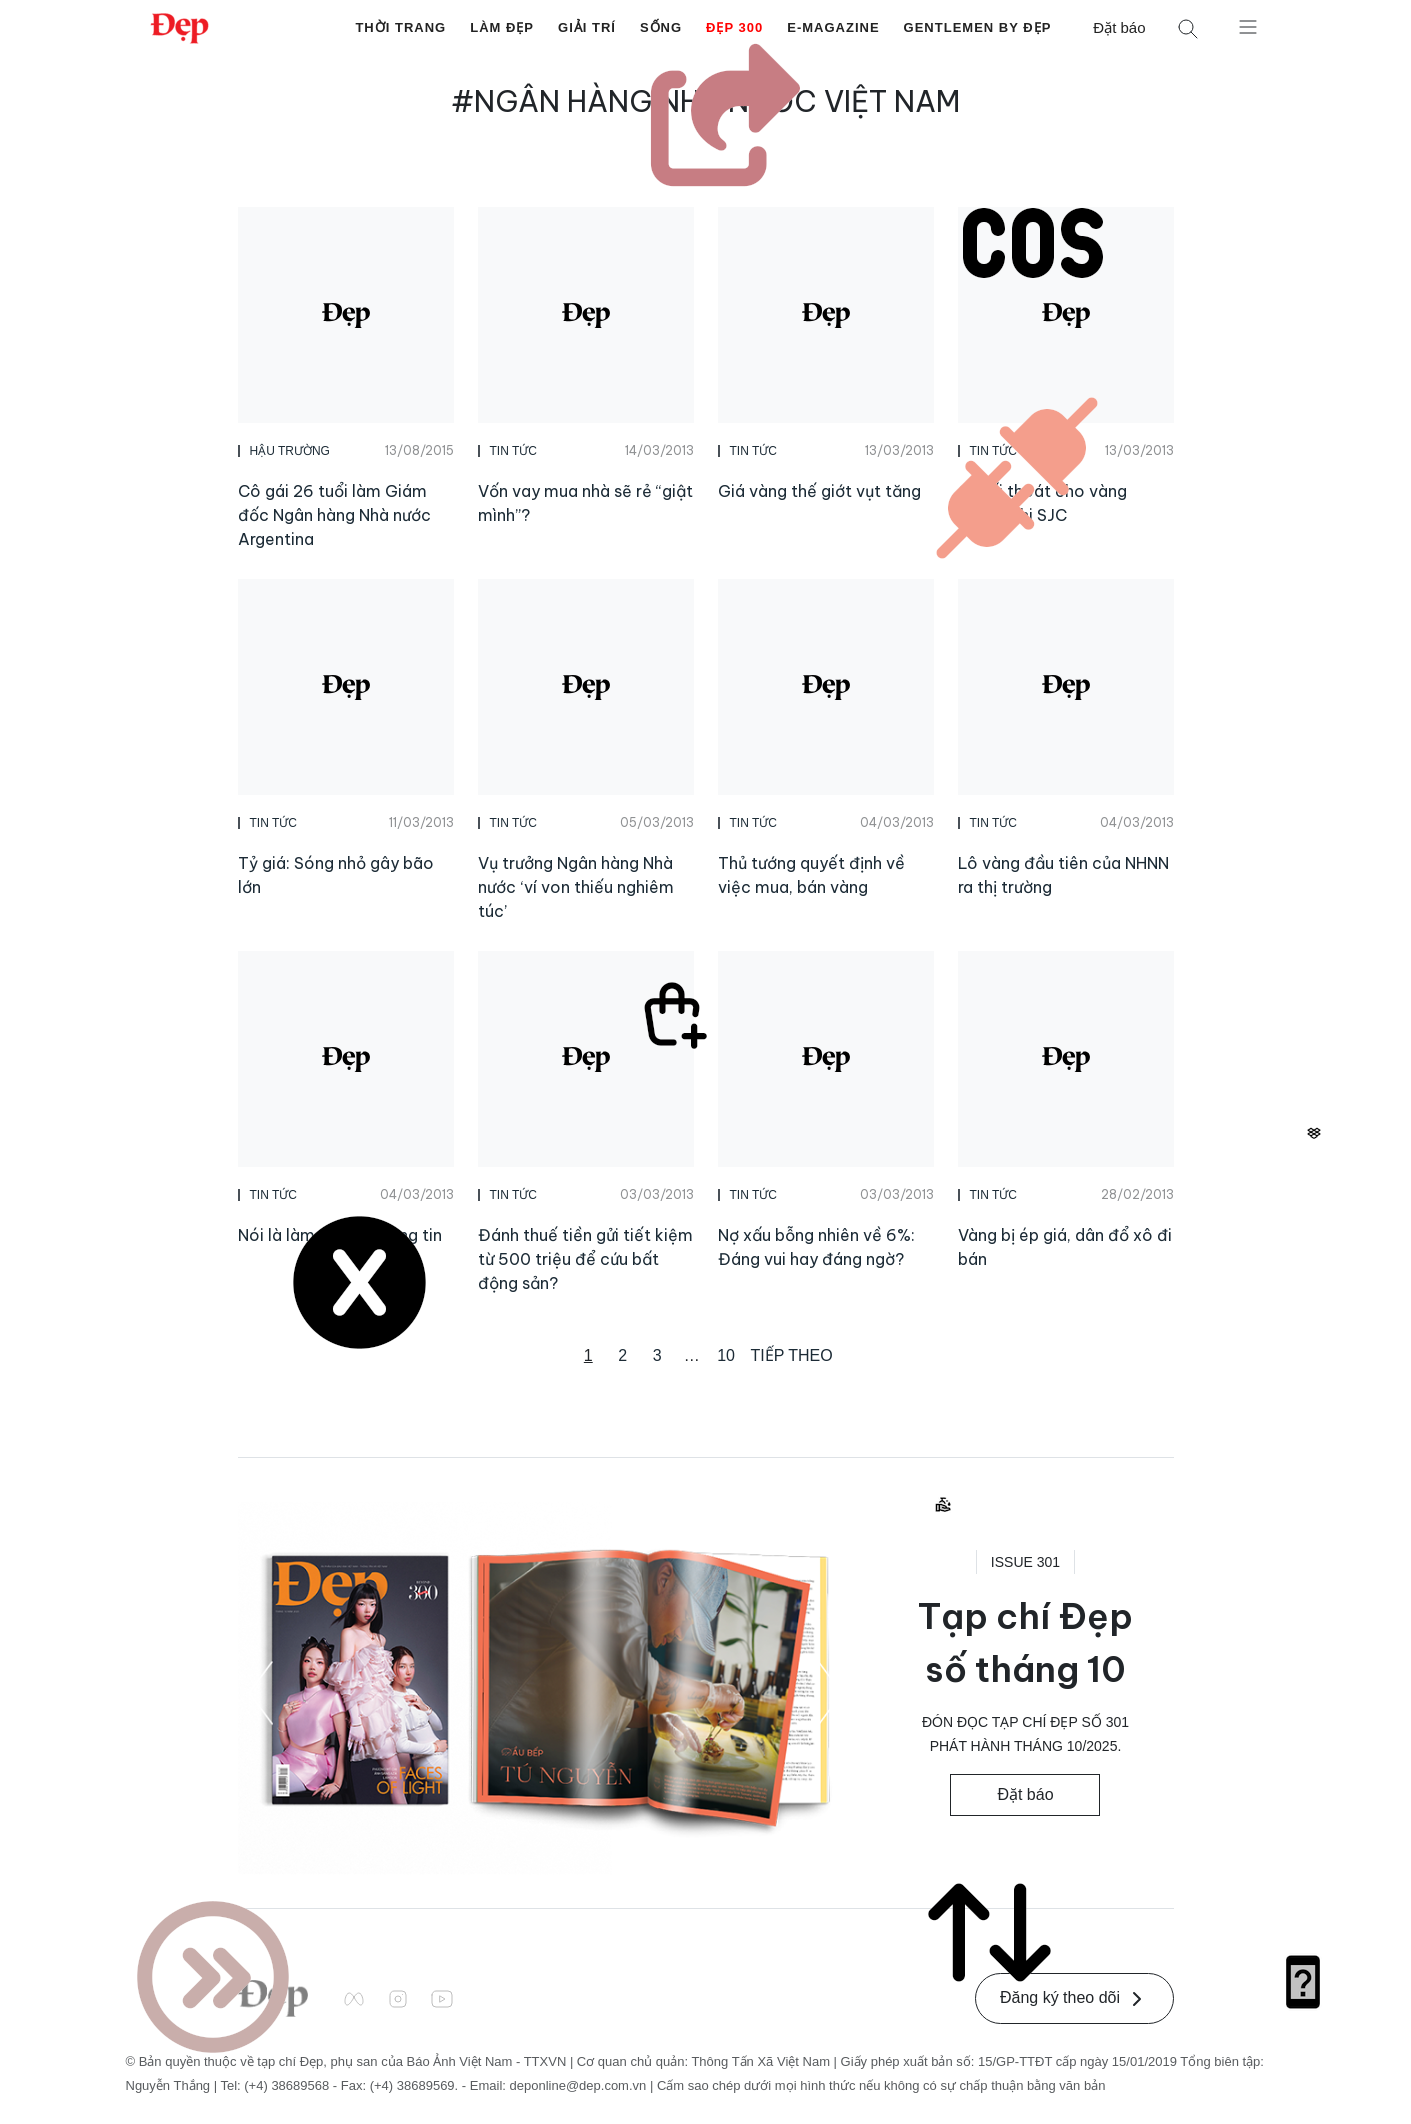 The height and width of the screenshot is (2124, 1411). What do you see at coordinates (1303, 1982) in the screenshot?
I see `unknown or unrecognized device connected` at bounding box center [1303, 1982].